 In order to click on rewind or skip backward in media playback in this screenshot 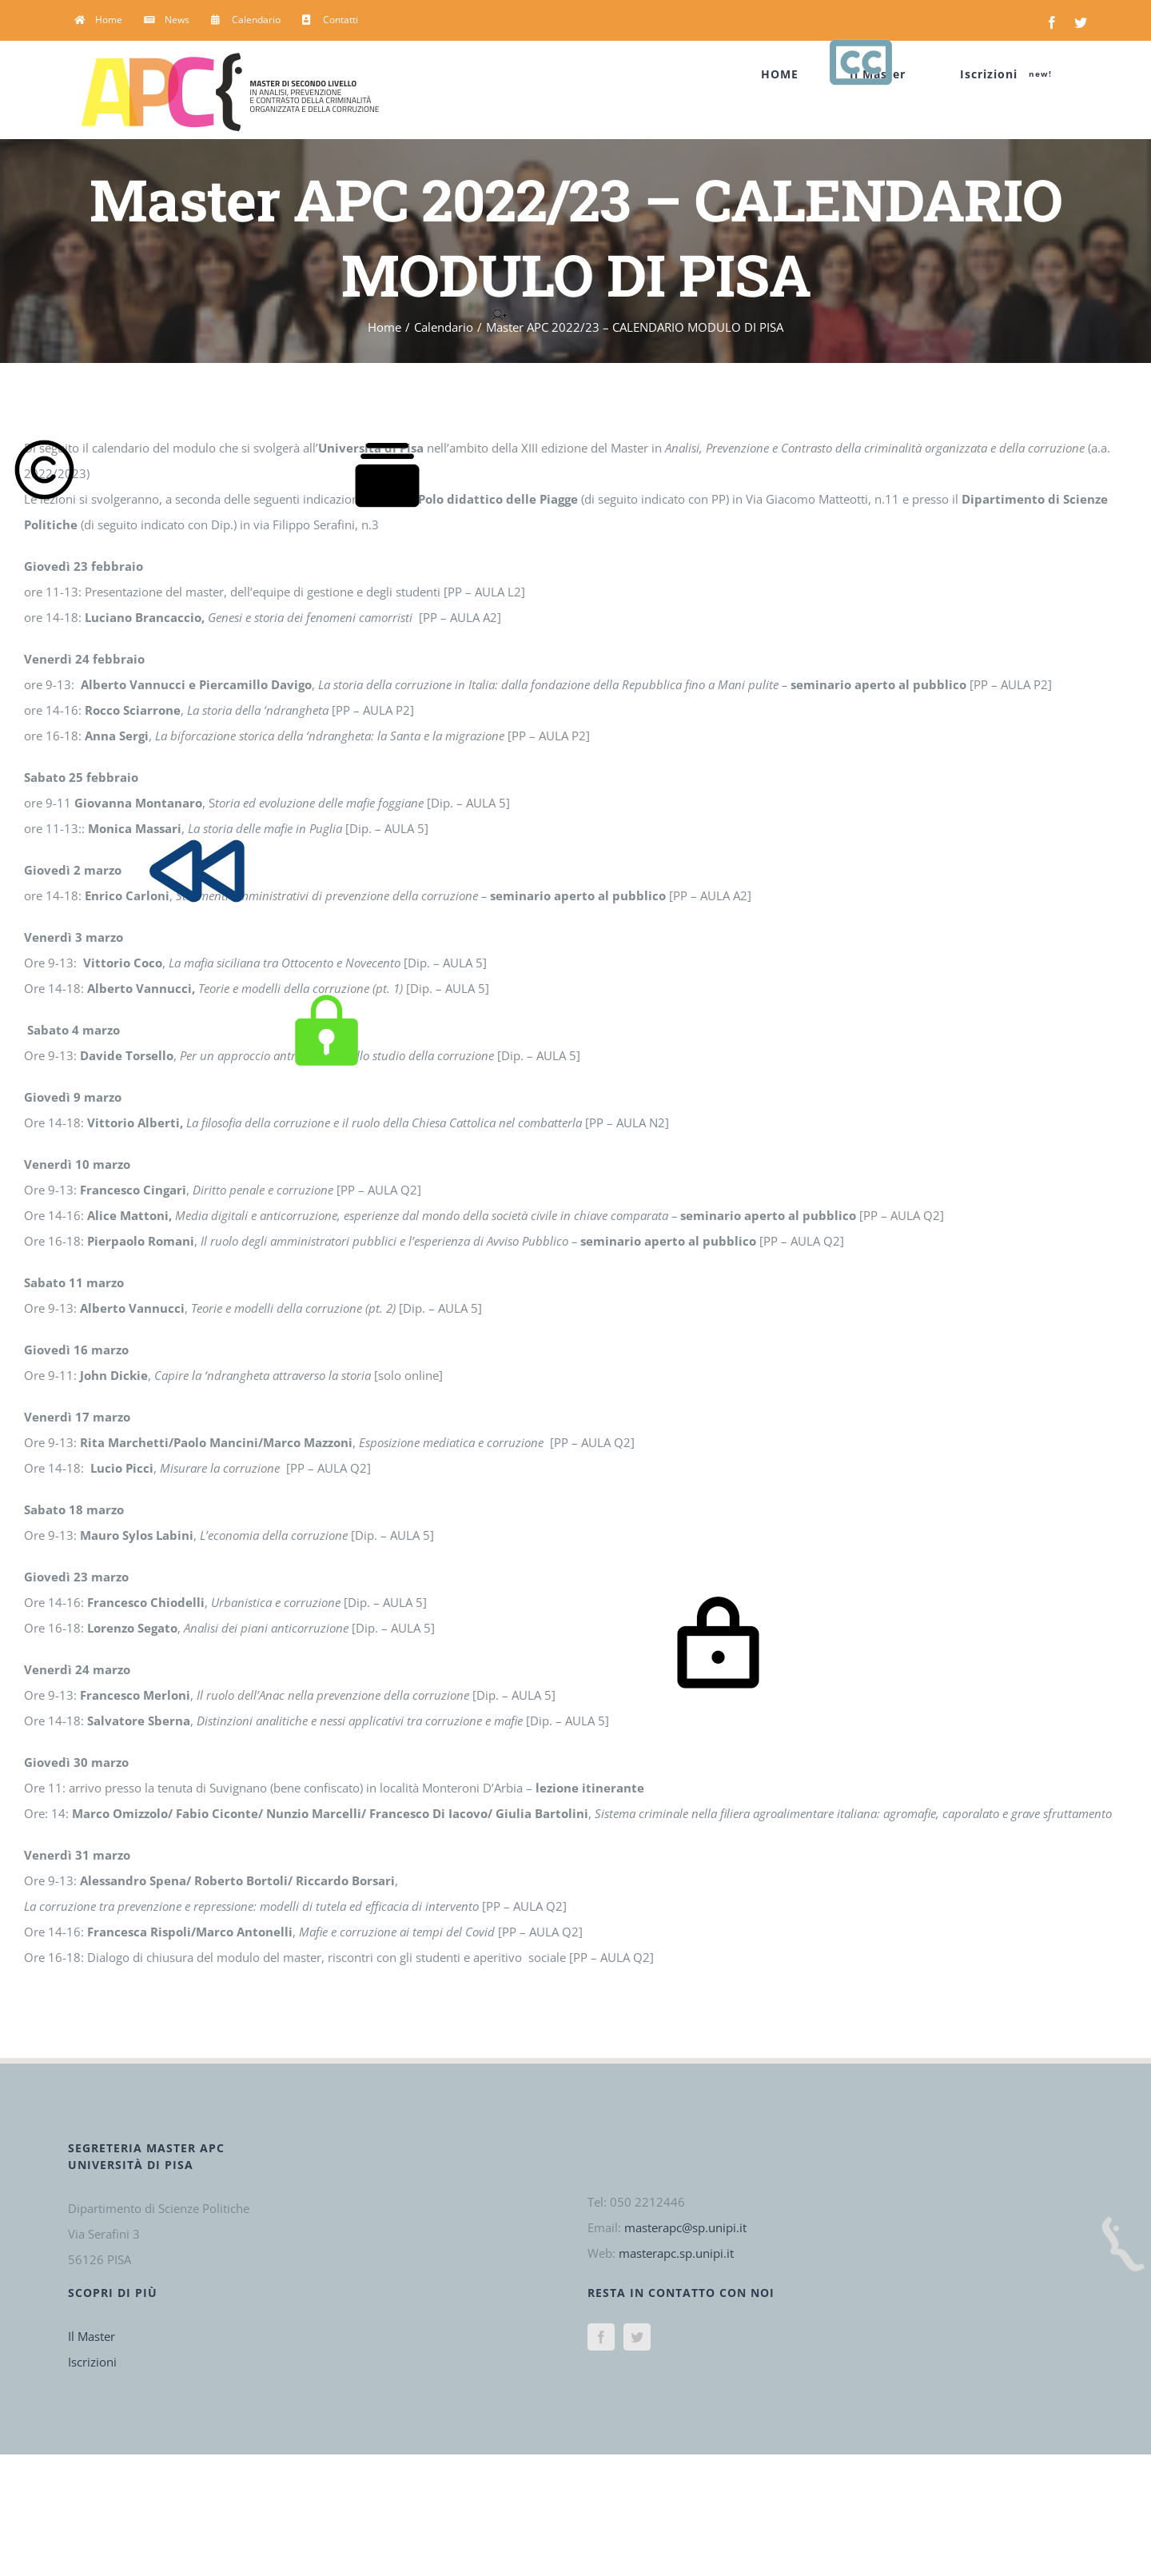, I will do `click(200, 871)`.